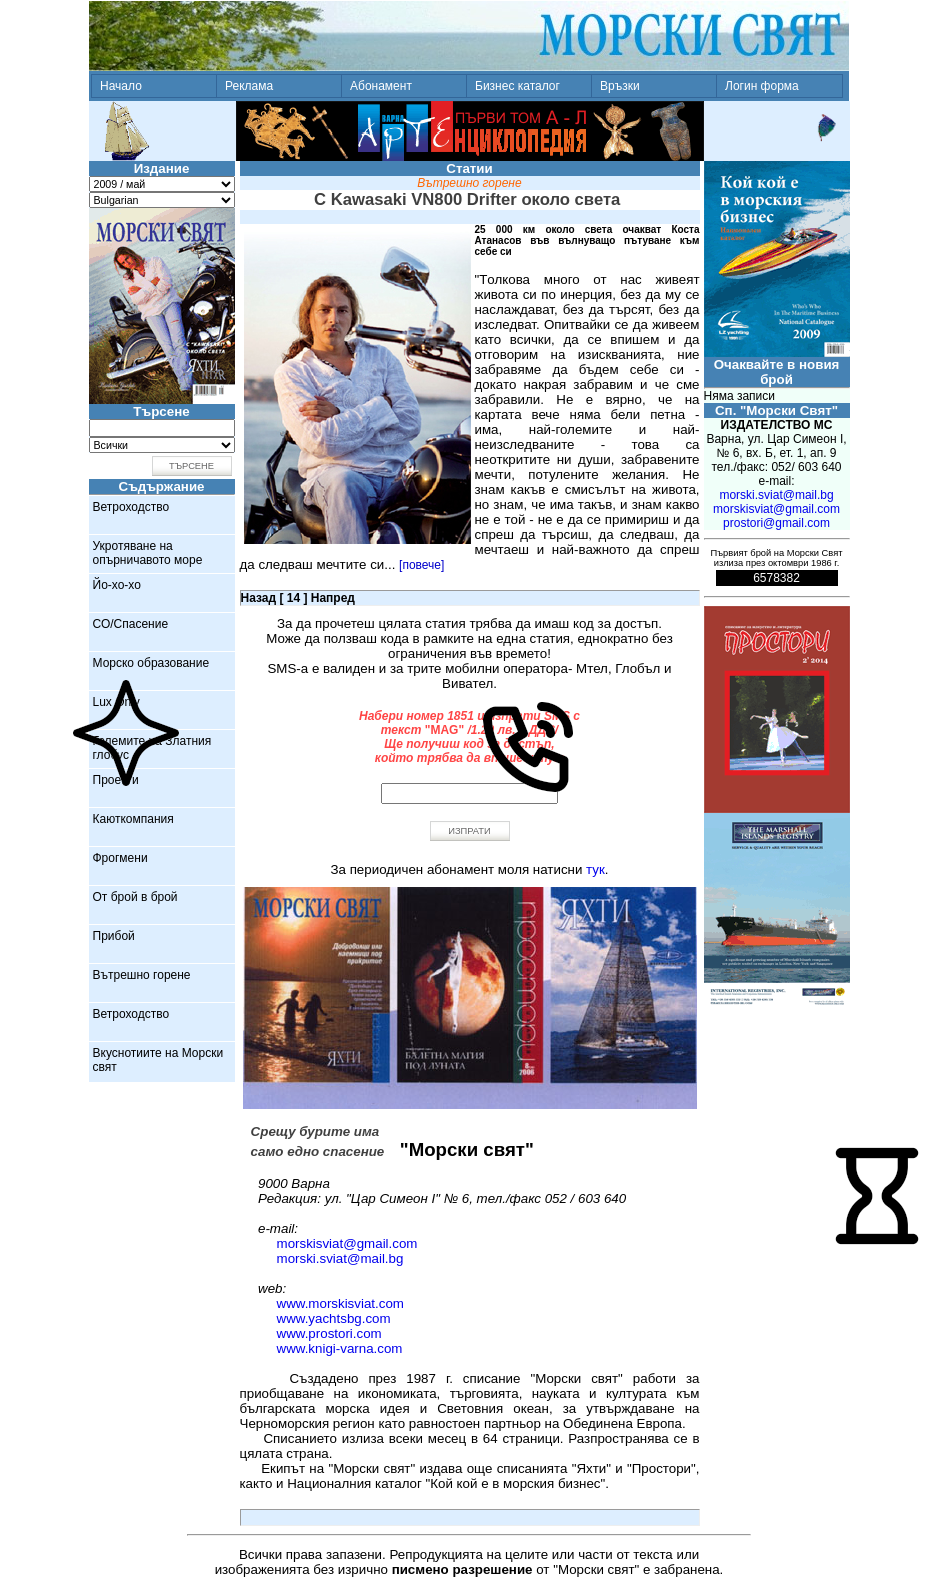  What do you see at coordinates (126, 733) in the screenshot?
I see `indicates AI-generated or enhanced content` at bounding box center [126, 733].